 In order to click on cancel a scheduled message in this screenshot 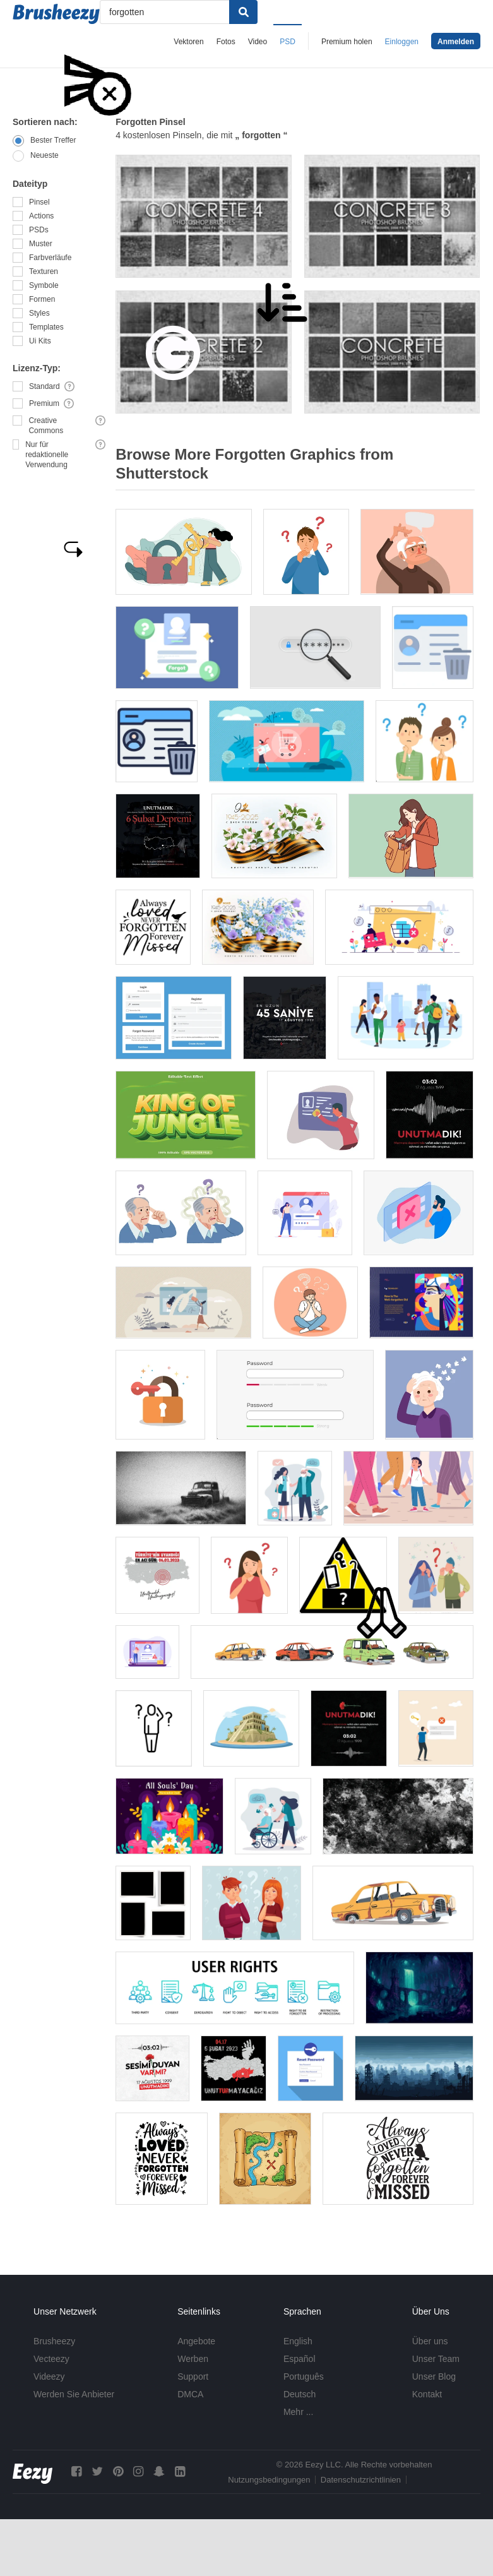, I will do `click(96, 80)`.